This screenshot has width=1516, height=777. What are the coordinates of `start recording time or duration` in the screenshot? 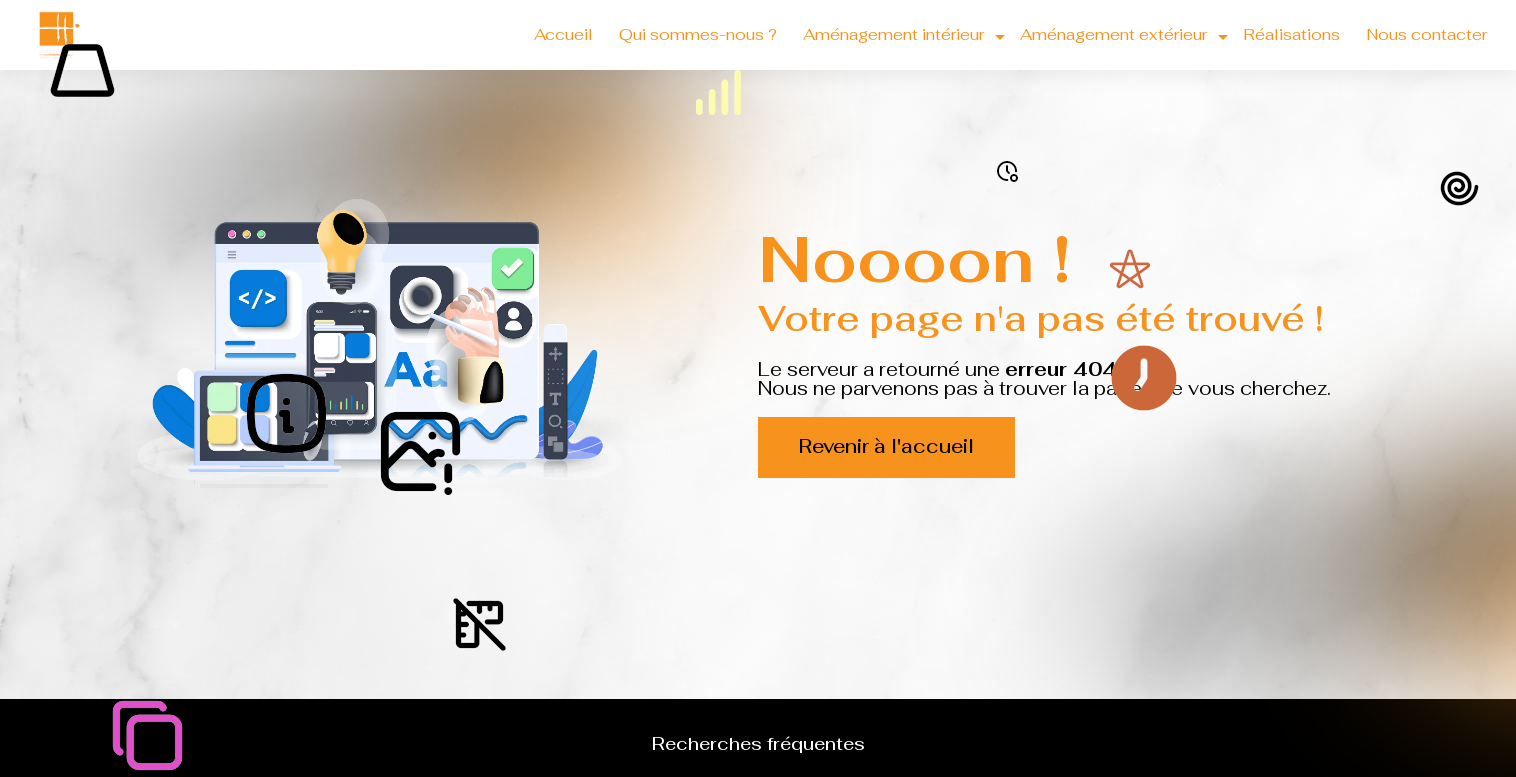 It's located at (1007, 171).